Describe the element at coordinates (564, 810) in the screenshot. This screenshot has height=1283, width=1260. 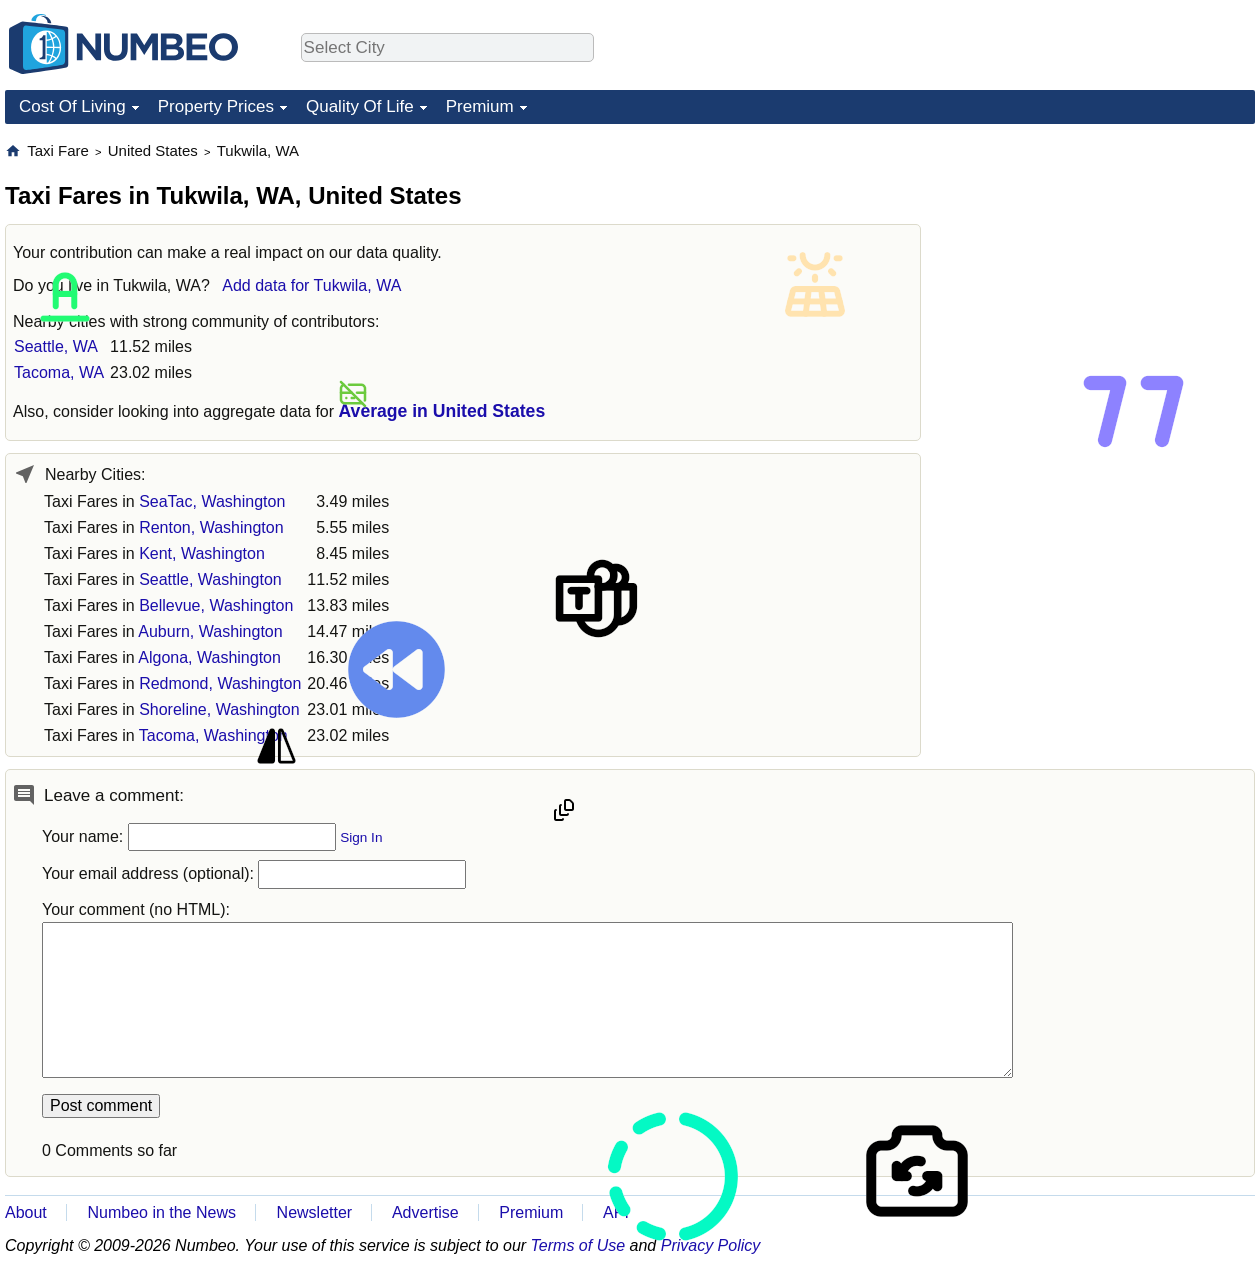
I see `view stacked or grouped files` at that location.